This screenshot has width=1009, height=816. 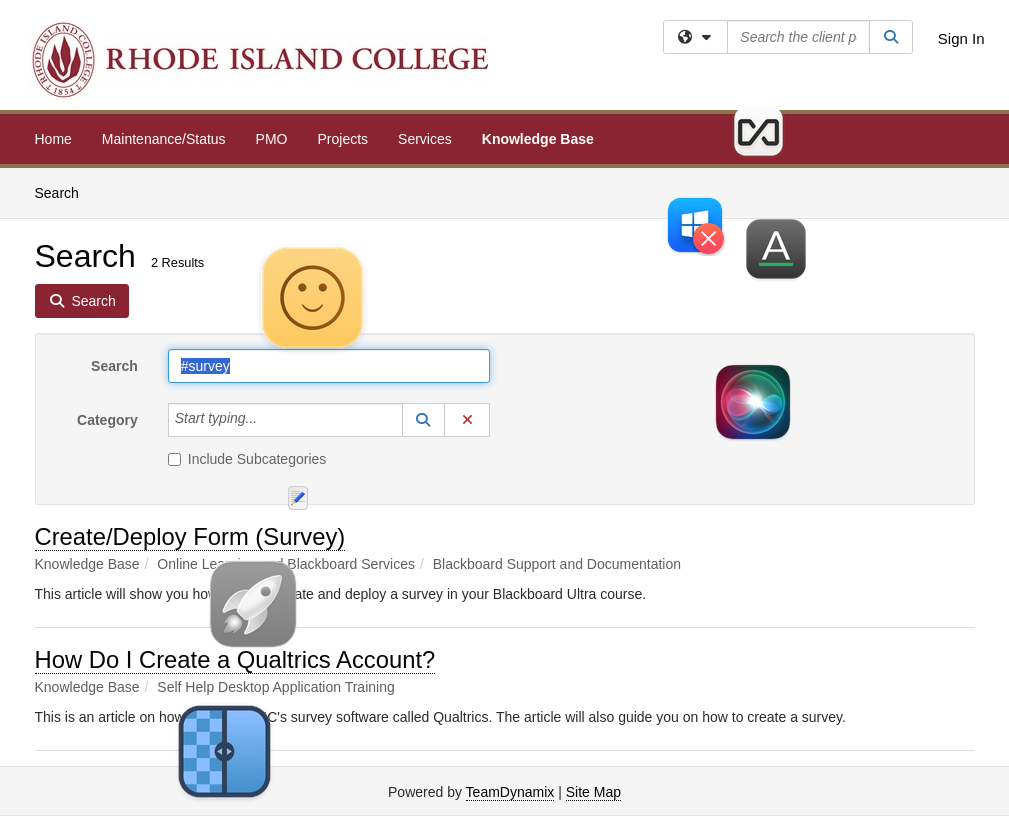 What do you see at coordinates (253, 604) in the screenshot?
I see `open the games app or game center` at bounding box center [253, 604].